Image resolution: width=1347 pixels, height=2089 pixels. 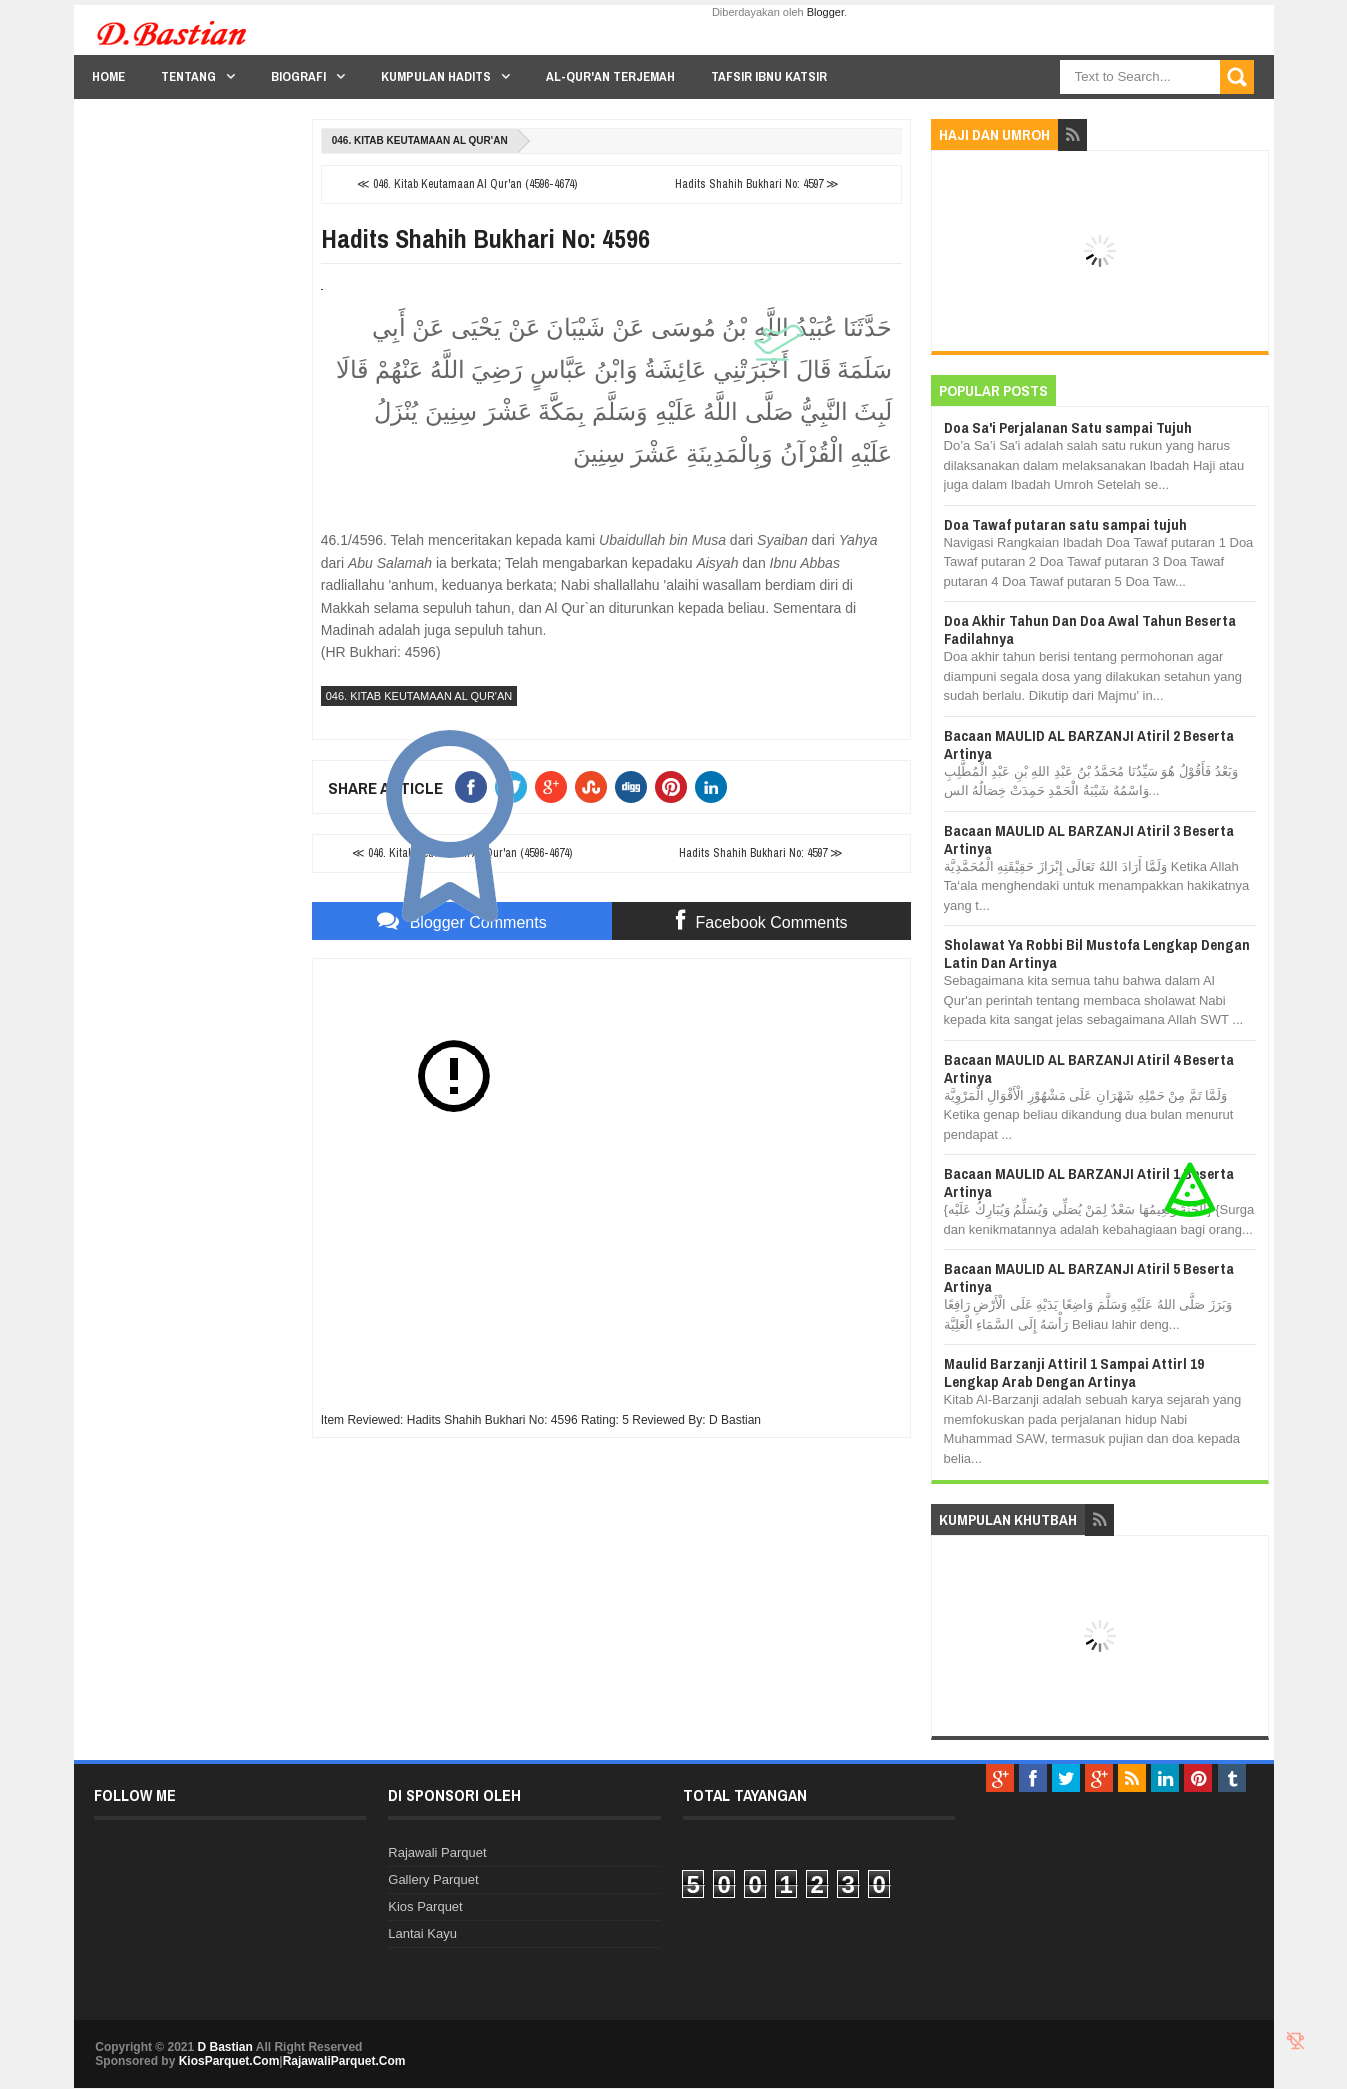 I want to click on browse food delivery options, so click(x=1190, y=1189).